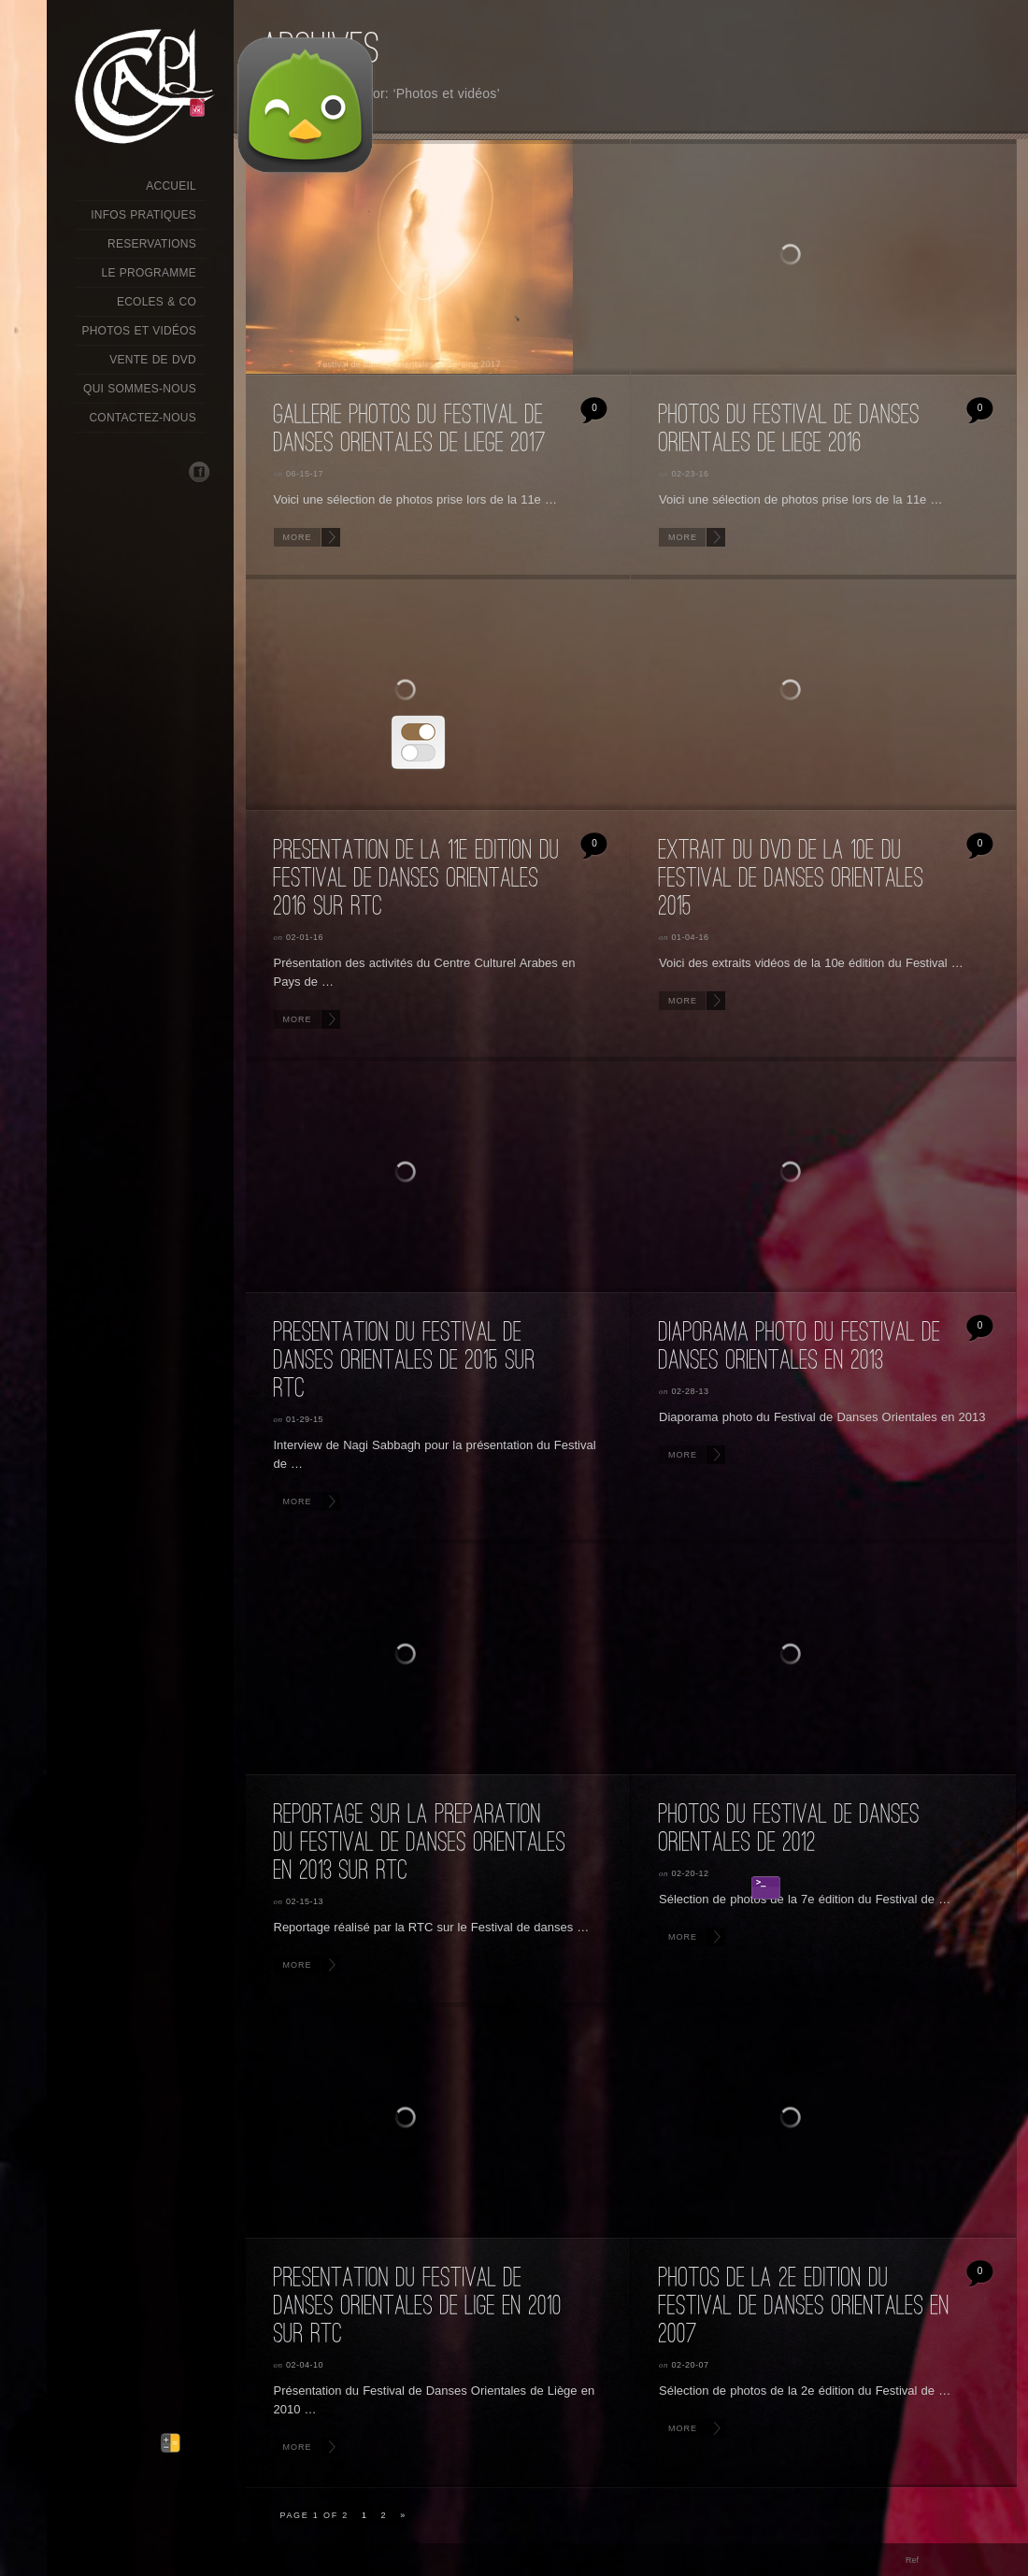 The image size is (1028, 2576). Describe the element at coordinates (170, 2442) in the screenshot. I see `open the calculator app` at that location.